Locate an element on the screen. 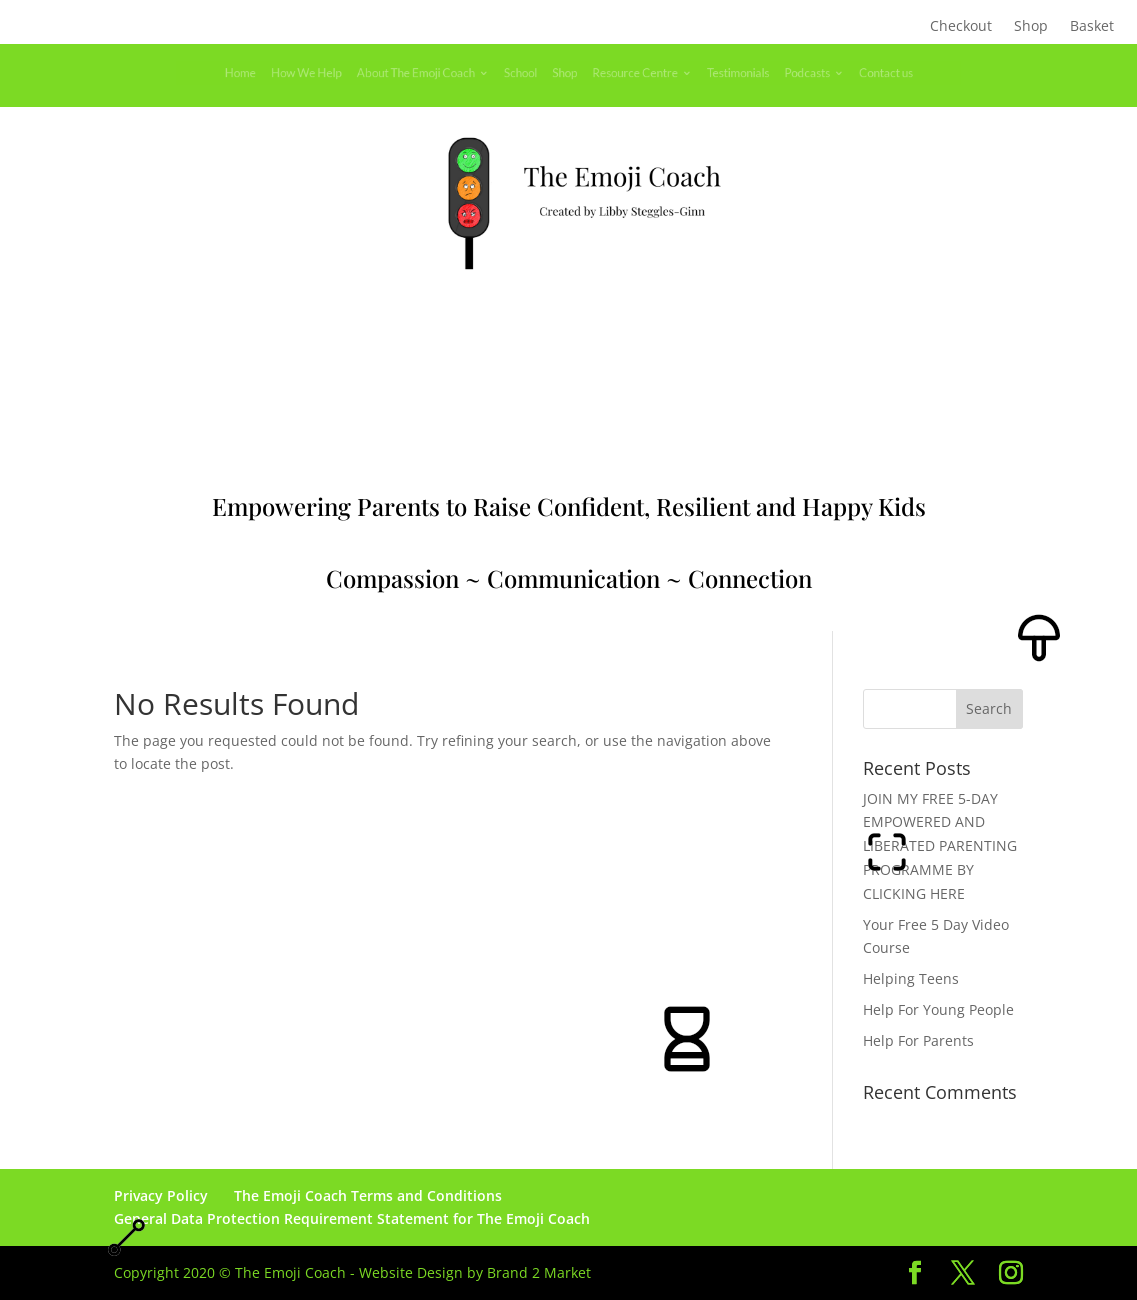 The height and width of the screenshot is (1300, 1137). indicates time is running low is located at coordinates (687, 1039).